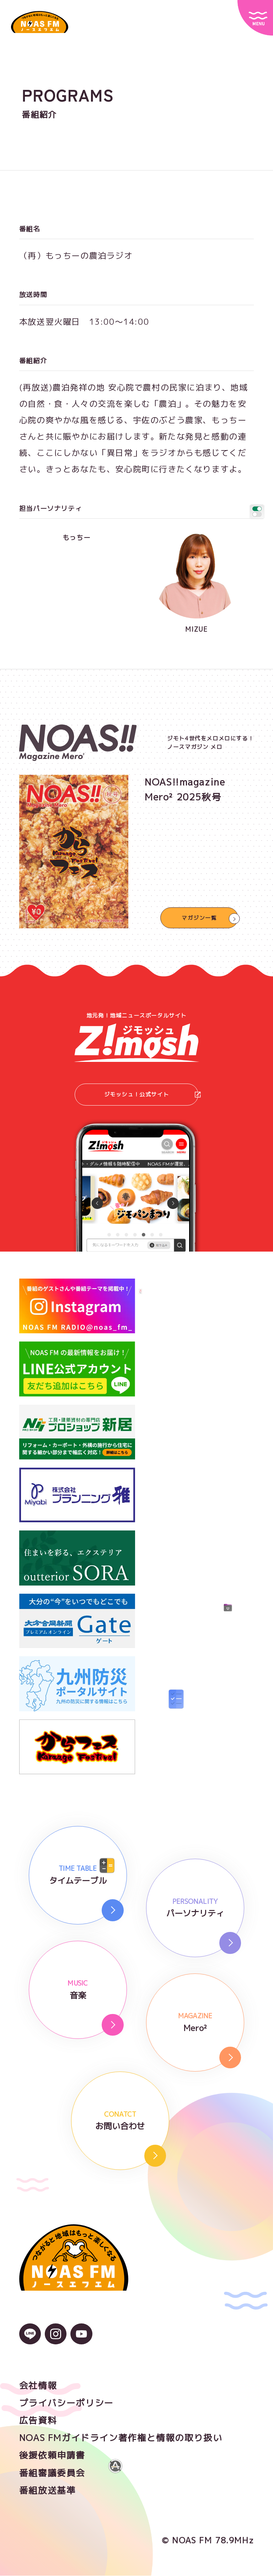 Image resolution: width=273 pixels, height=2576 pixels. Describe the element at coordinates (176, 1699) in the screenshot. I see `open the GNOME To Do task manager app` at that location.